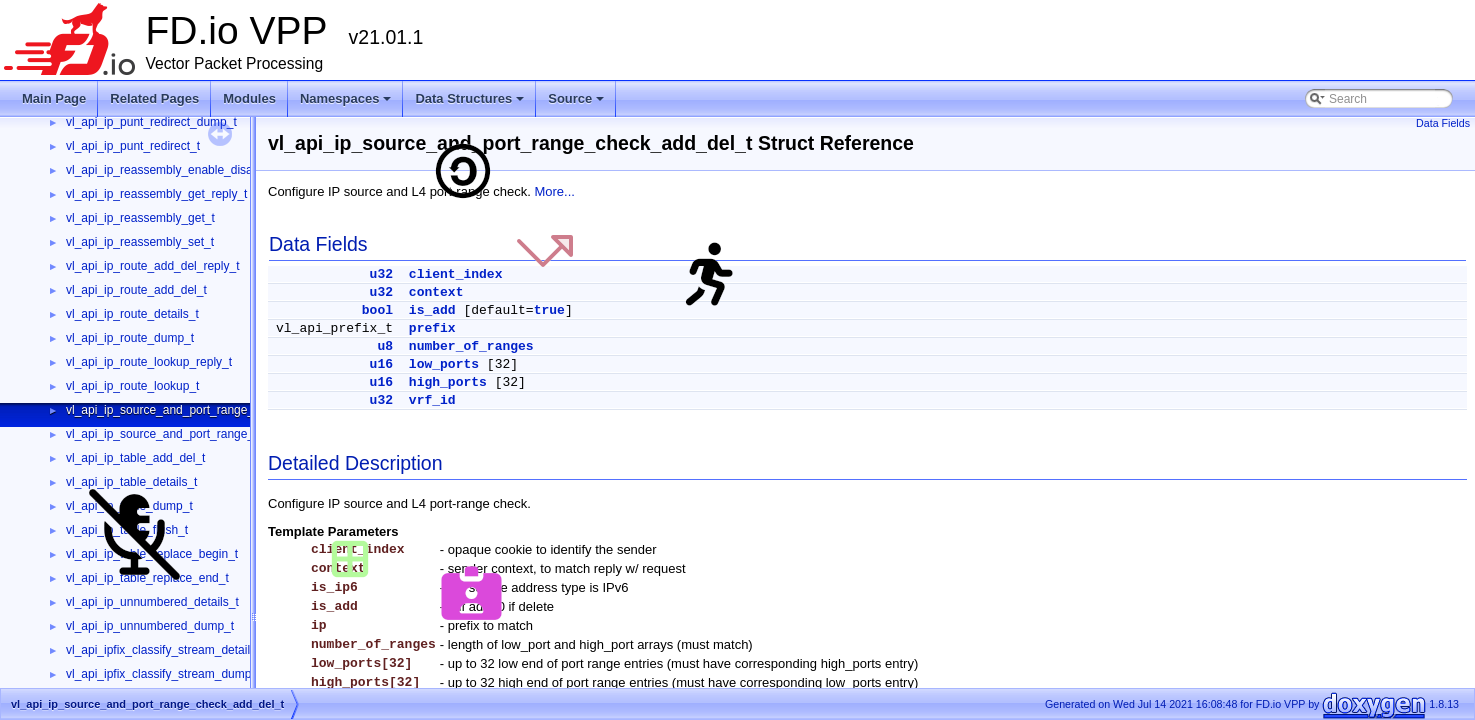 The height and width of the screenshot is (720, 1475). What do you see at coordinates (463, 171) in the screenshot?
I see `indicates content shared under creative commons share-alike license` at bounding box center [463, 171].